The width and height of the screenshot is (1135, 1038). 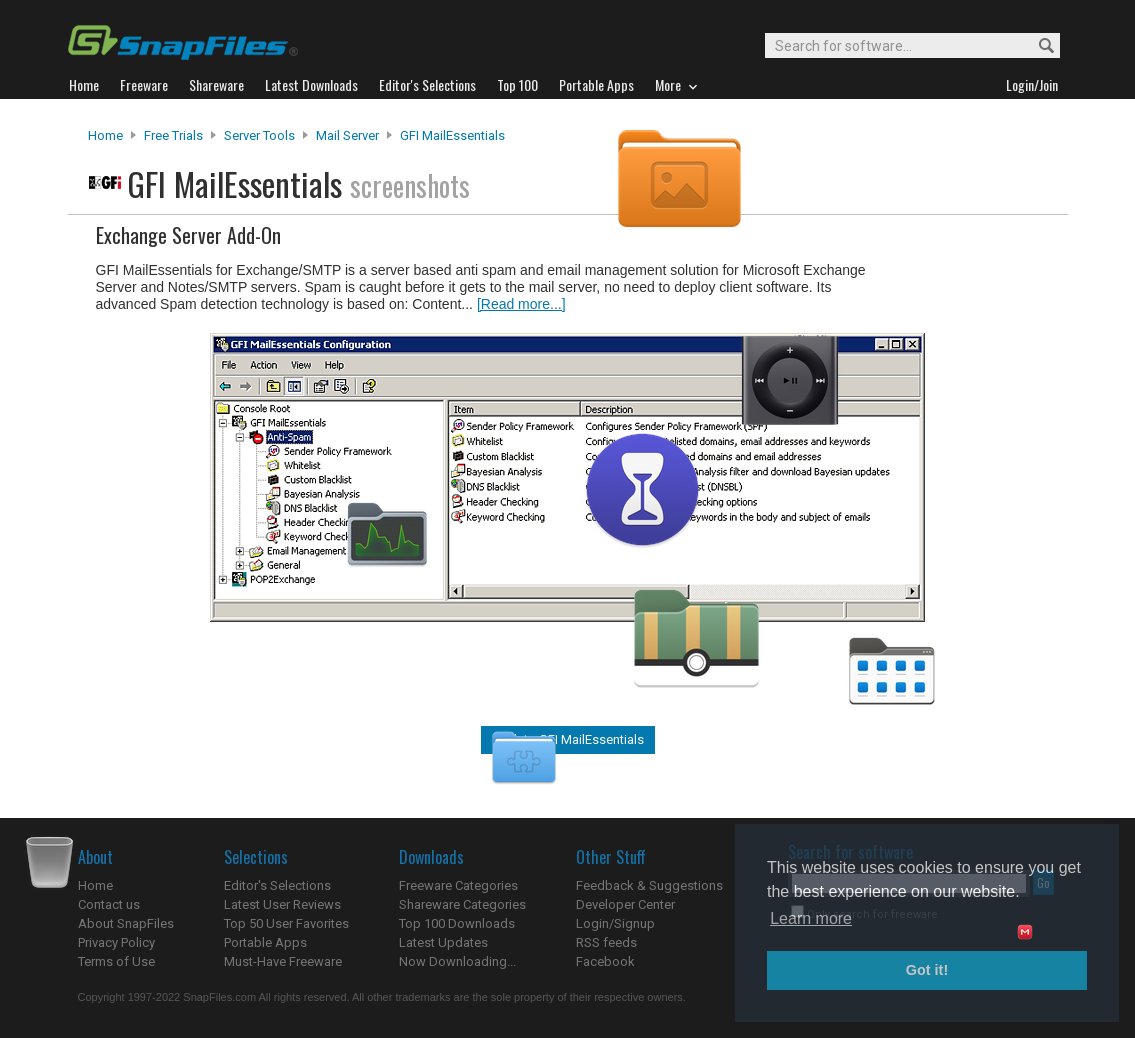 What do you see at coordinates (891, 673) in the screenshot?
I see `open program manager folder` at bounding box center [891, 673].